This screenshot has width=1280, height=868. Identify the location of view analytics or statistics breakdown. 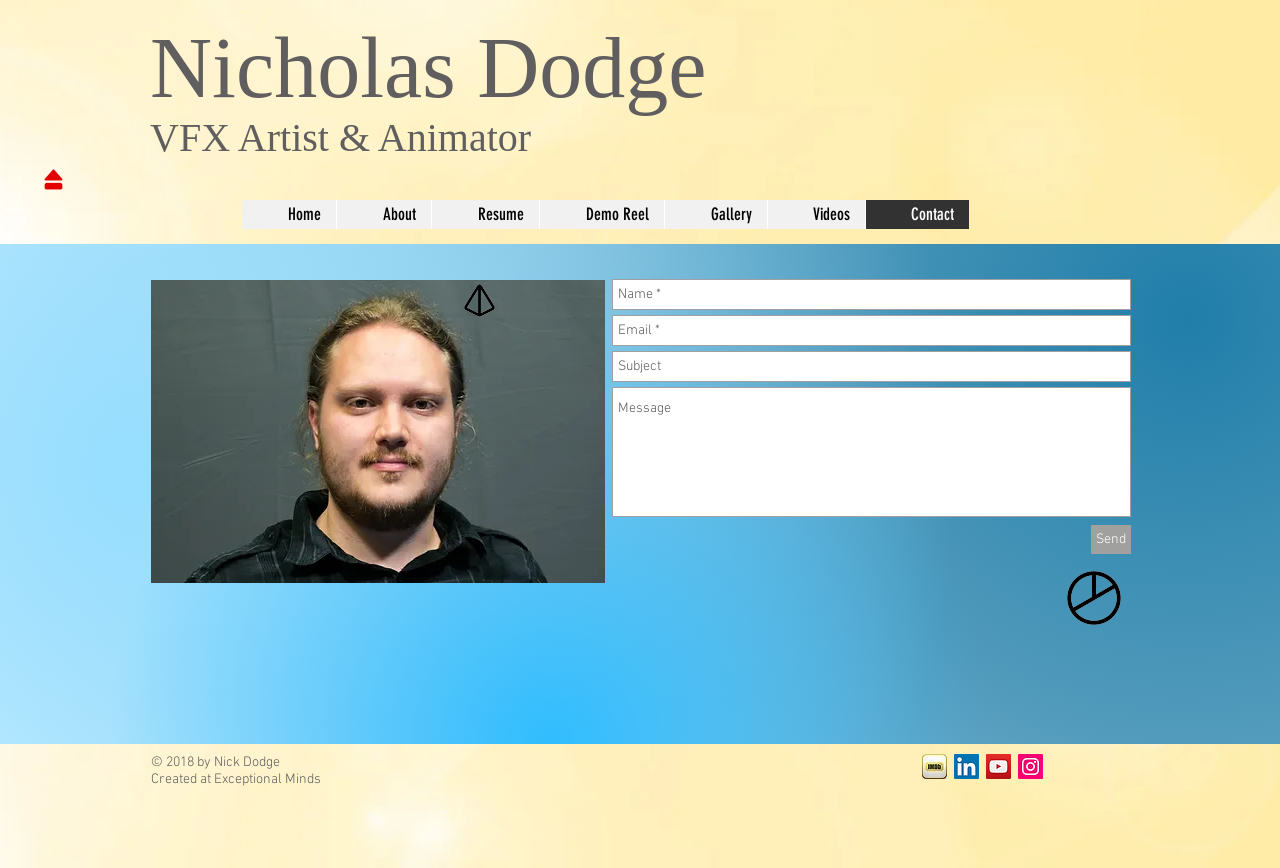
(1094, 598).